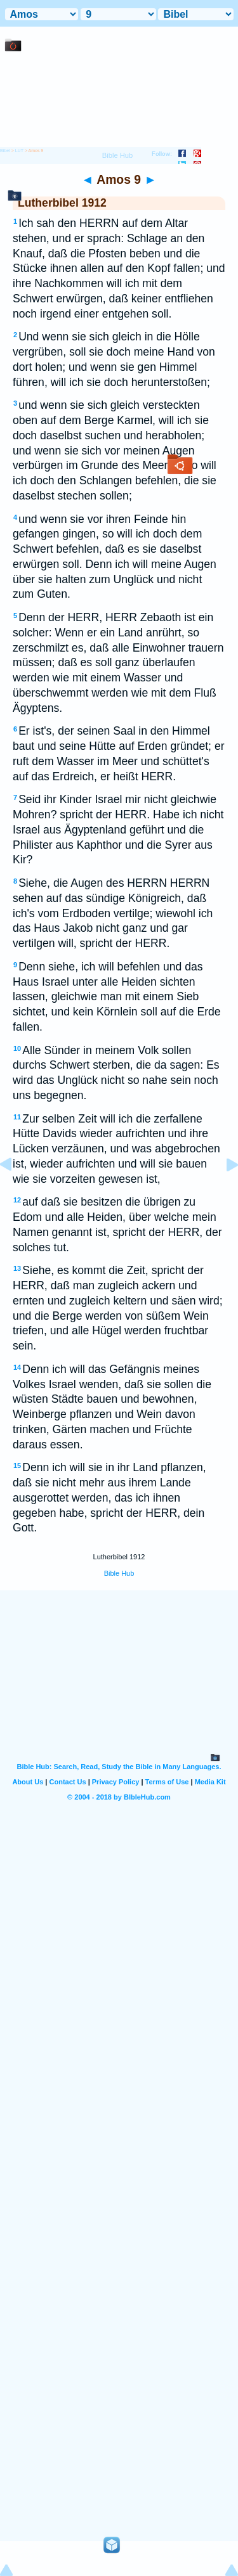 This screenshot has width=238, height=2576. I want to click on open ubuntu system folder, so click(180, 465).